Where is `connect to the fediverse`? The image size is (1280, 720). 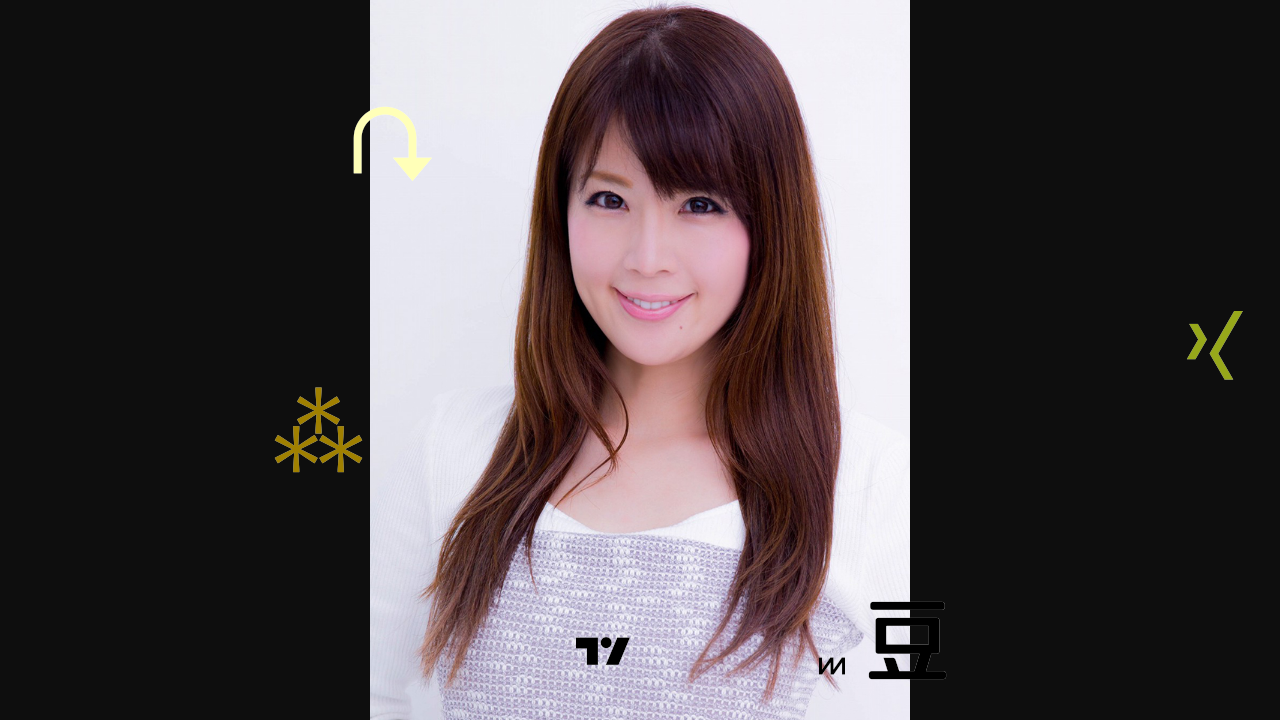 connect to the fediverse is located at coordinates (318, 431).